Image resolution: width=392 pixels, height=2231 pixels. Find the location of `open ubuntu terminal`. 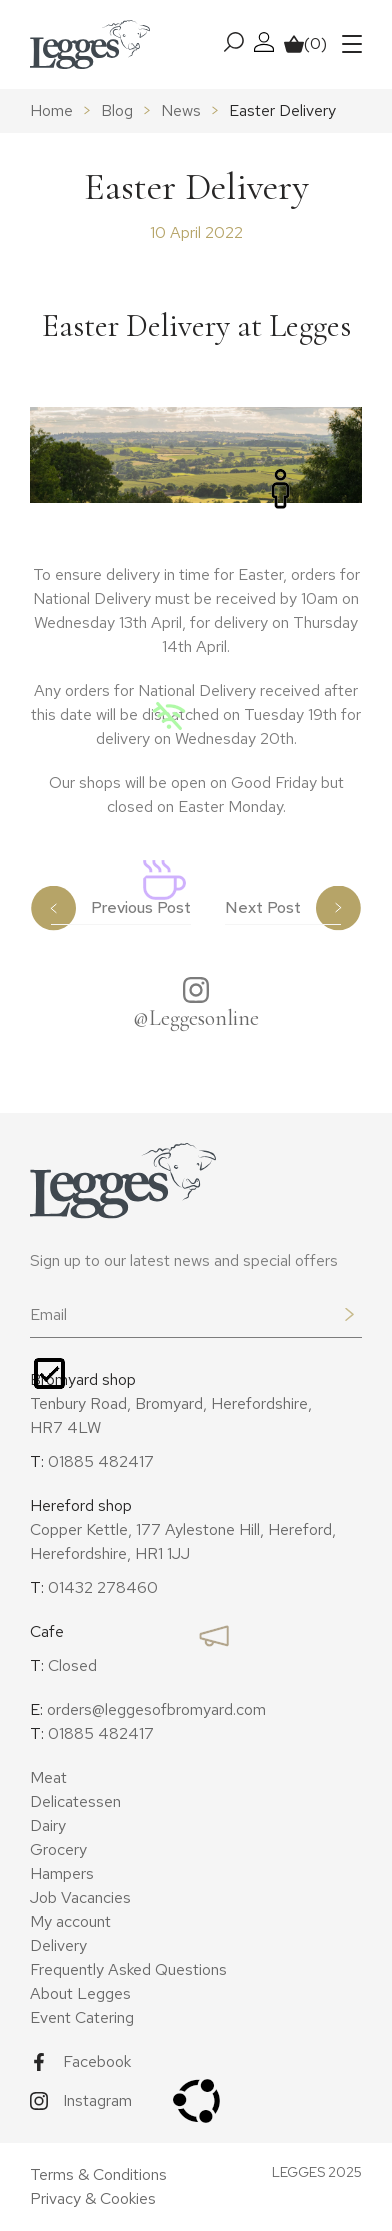

open ubuntu terminal is located at coordinates (198, 2101).